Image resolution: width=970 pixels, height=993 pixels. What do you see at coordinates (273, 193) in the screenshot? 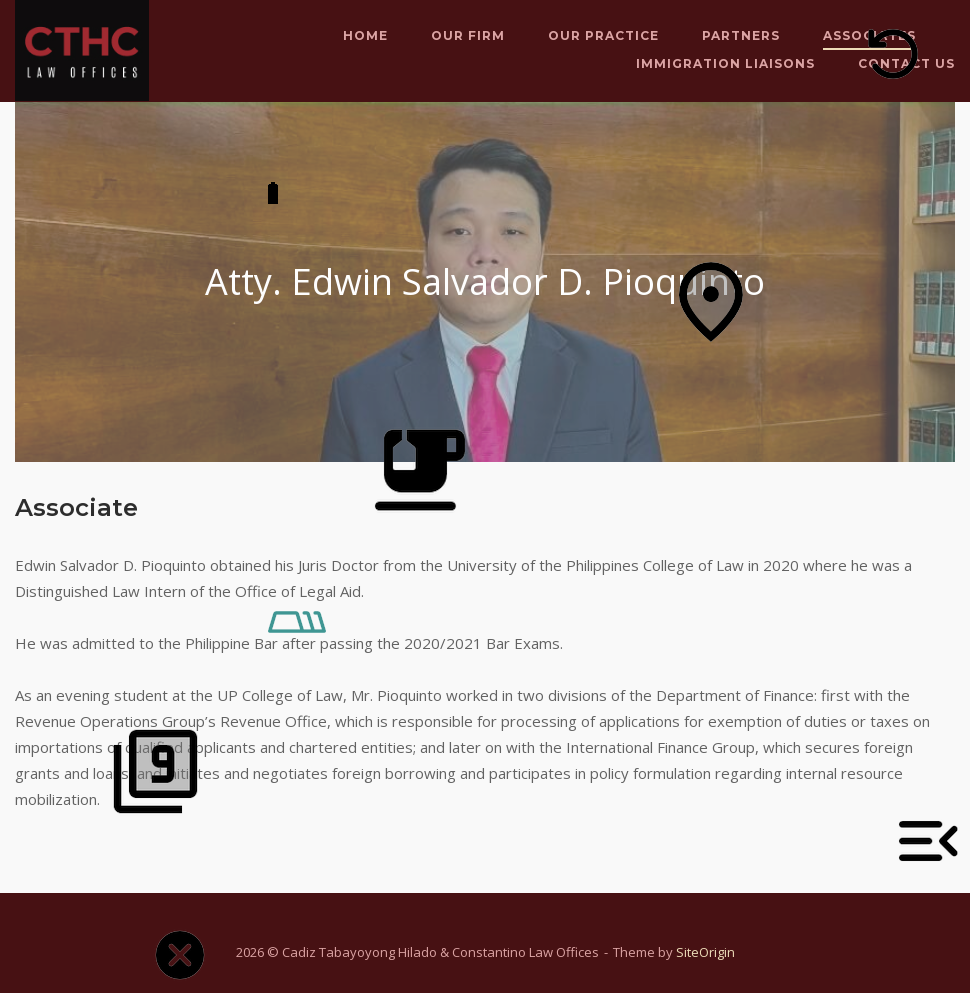
I see `indicates battery is fully charged` at bounding box center [273, 193].